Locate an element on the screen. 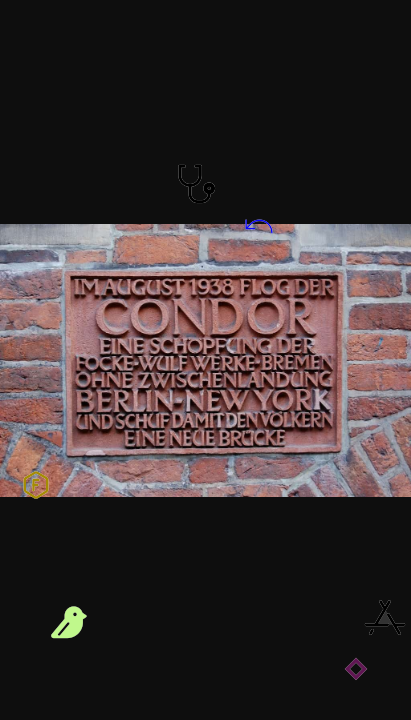 This screenshot has height=720, width=411. indicates a feature or function category is located at coordinates (36, 485).